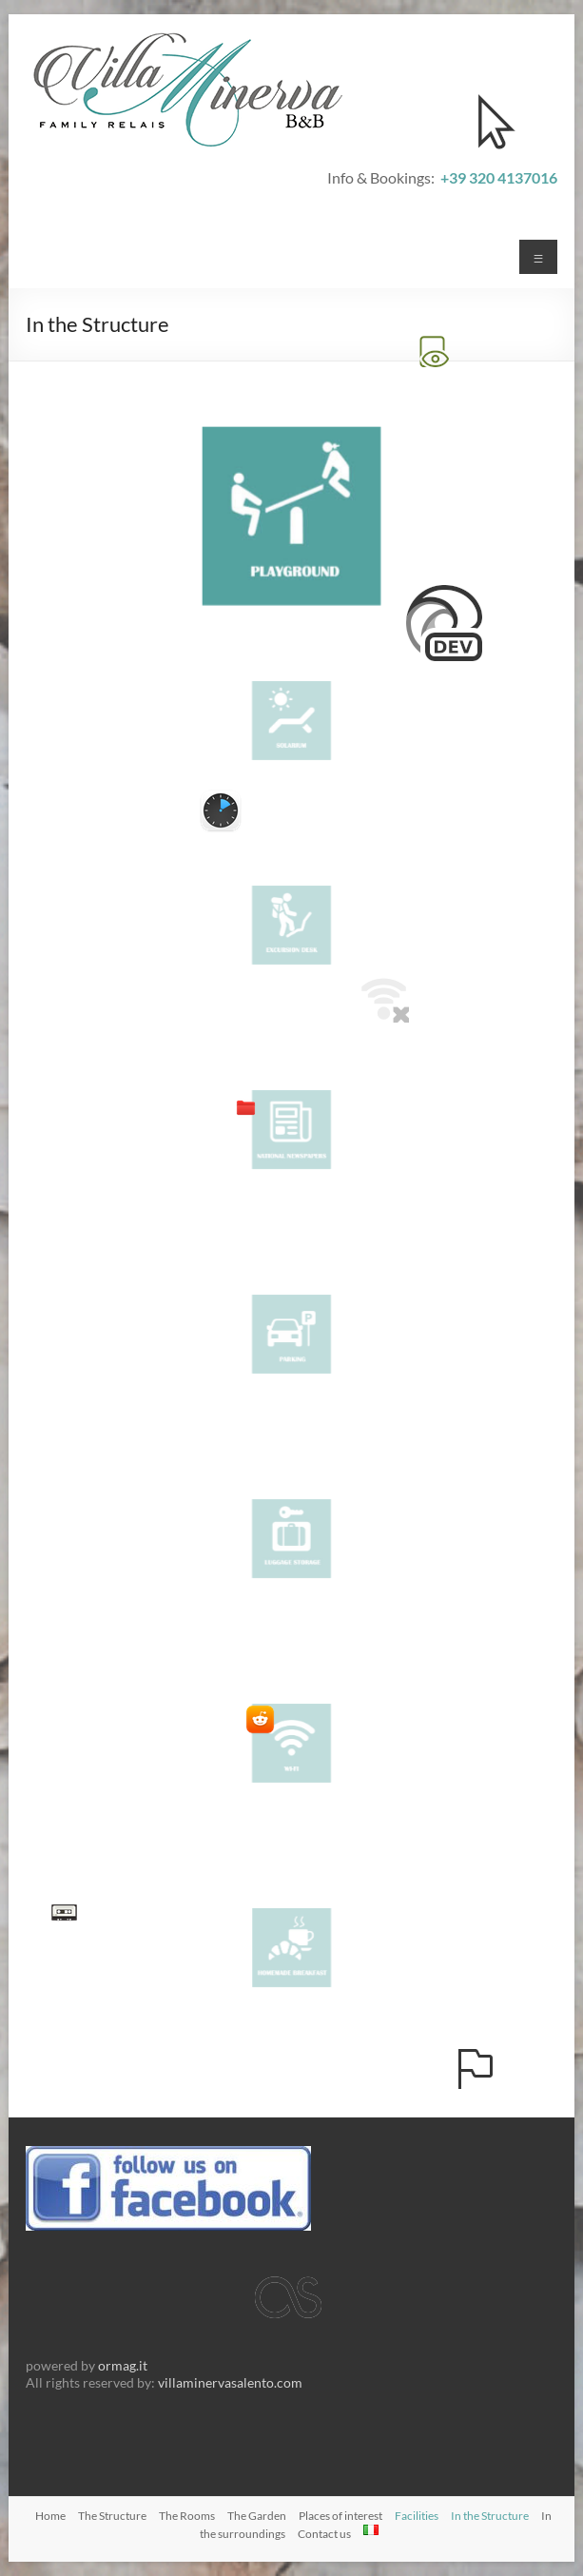 Image resolution: width=583 pixels, height=2576 pixels. I want to click on open Microsoft Edge Dev browser, so click(444, 623).